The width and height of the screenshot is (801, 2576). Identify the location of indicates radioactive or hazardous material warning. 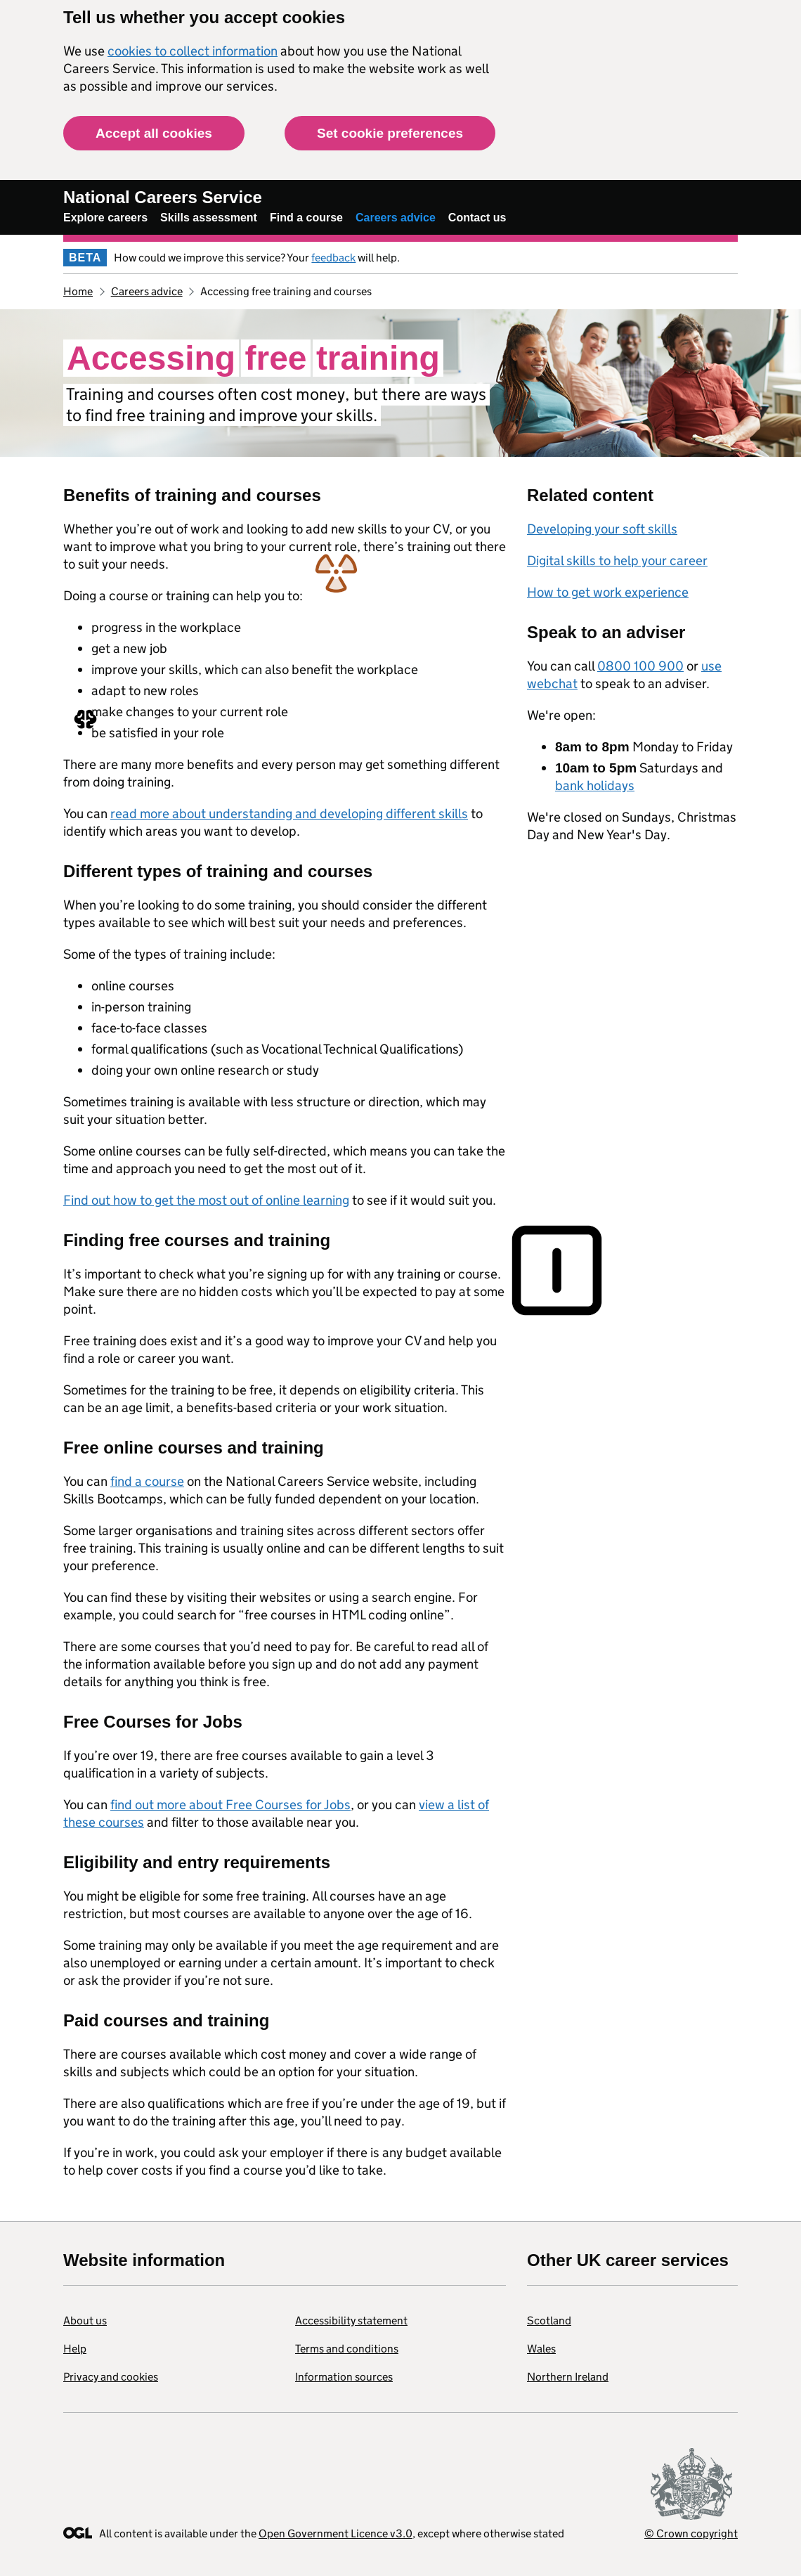
(336, 571).